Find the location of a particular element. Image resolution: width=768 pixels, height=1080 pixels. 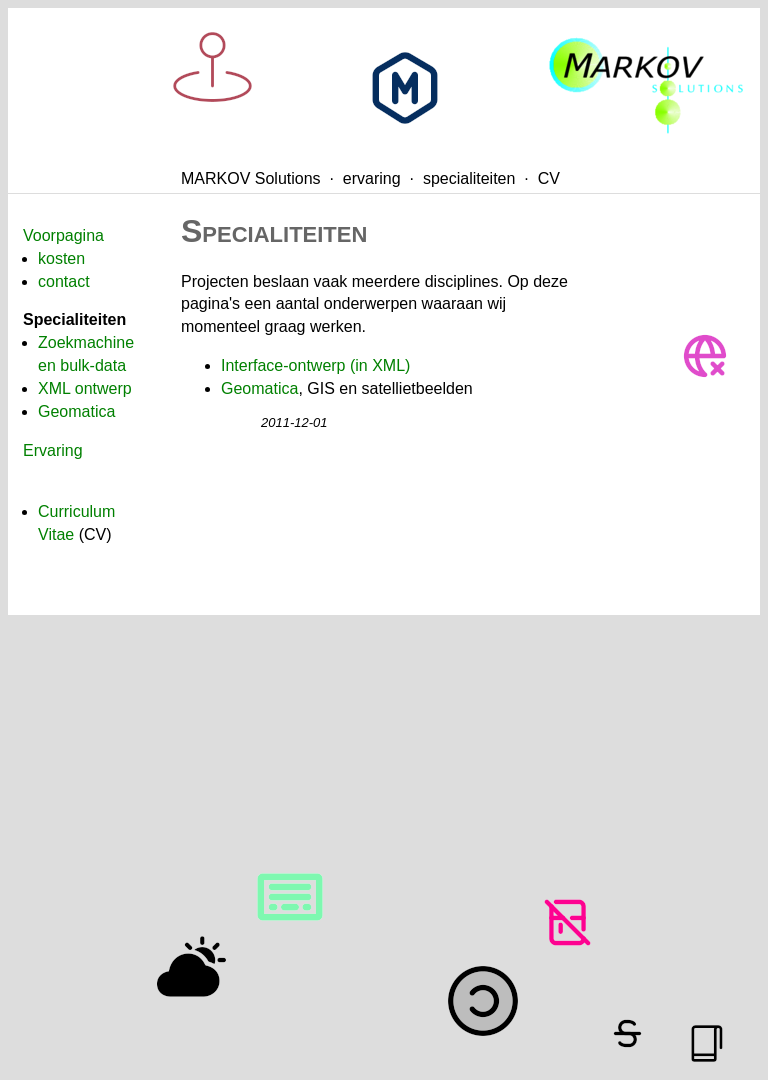

apply strikethrough formatting to selected text is located at coordinates (627, 1033).